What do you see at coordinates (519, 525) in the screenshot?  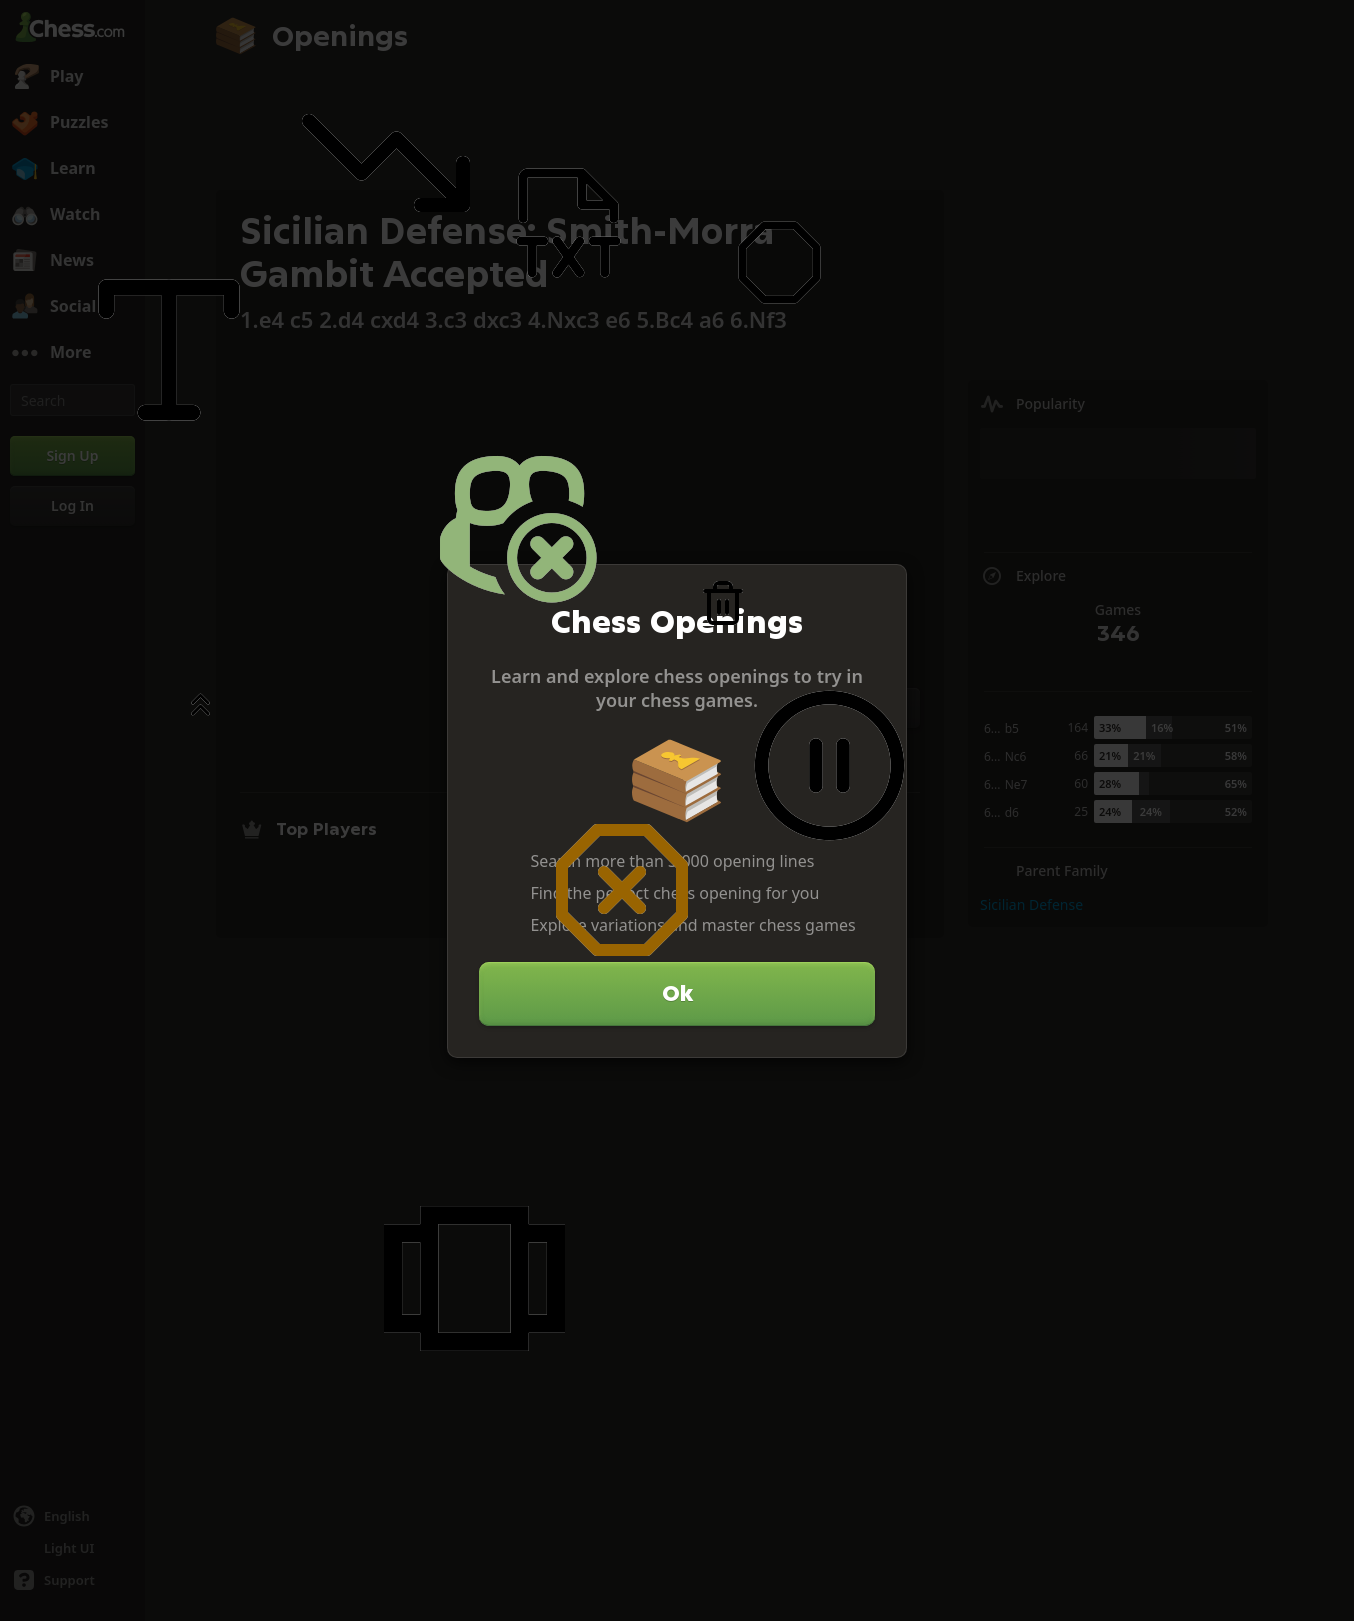 I see `github copilot is disconnected or unavailable` at bounding box center [519, 525].